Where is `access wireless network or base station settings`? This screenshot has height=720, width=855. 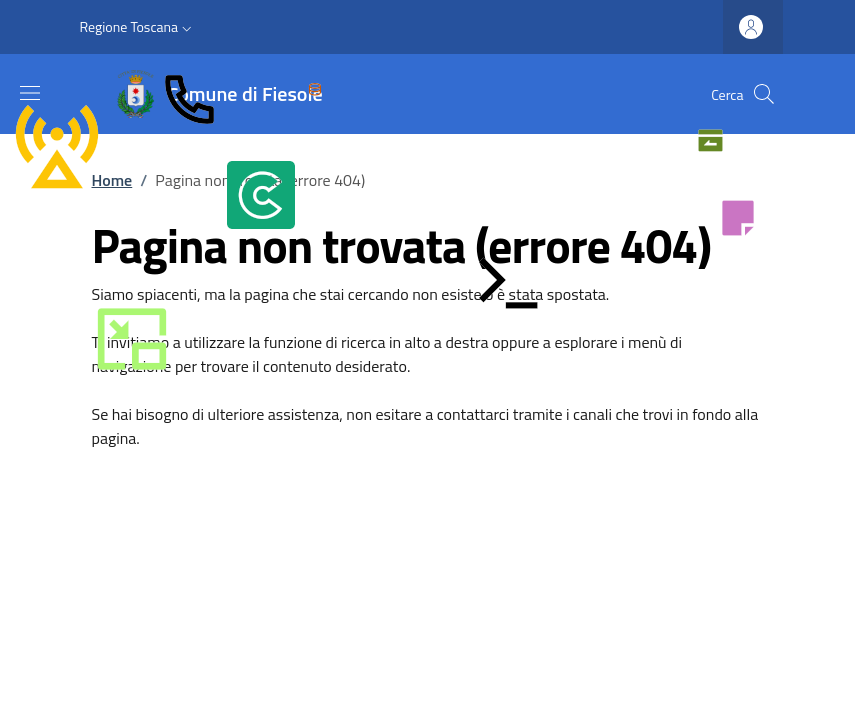 access wireless network or base station settings is located at coordinates (57, 145).